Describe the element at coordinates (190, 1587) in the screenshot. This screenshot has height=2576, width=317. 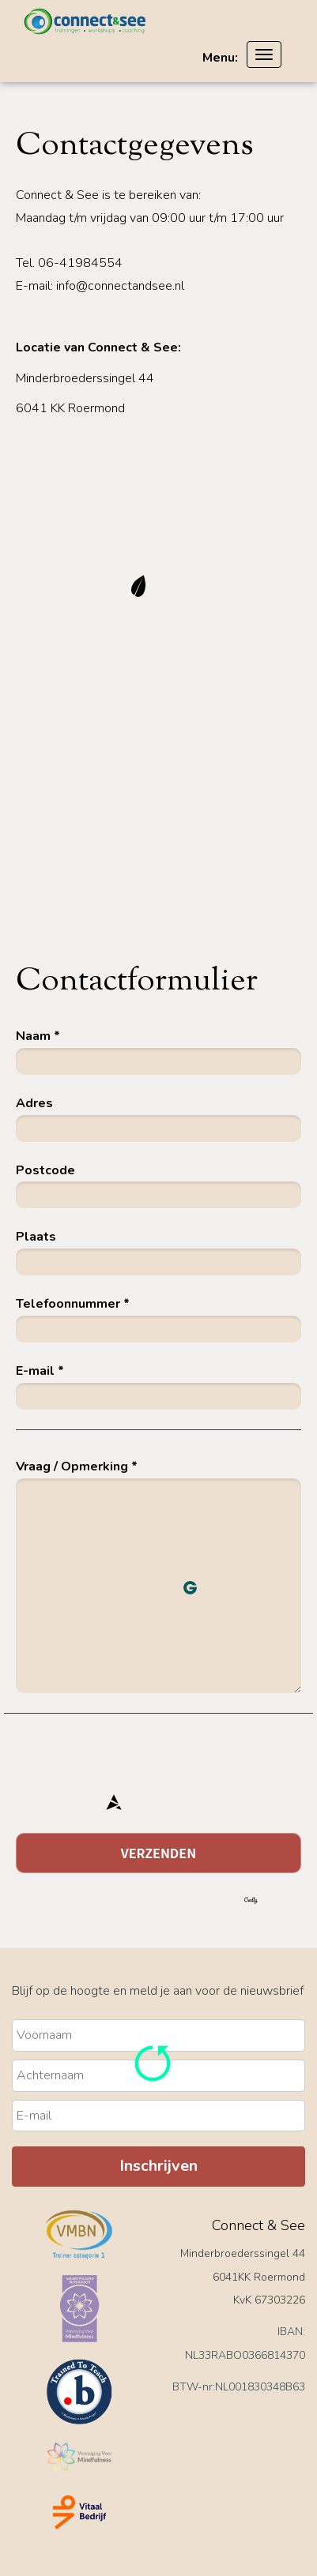
I see `open the Groupon app` at that location.